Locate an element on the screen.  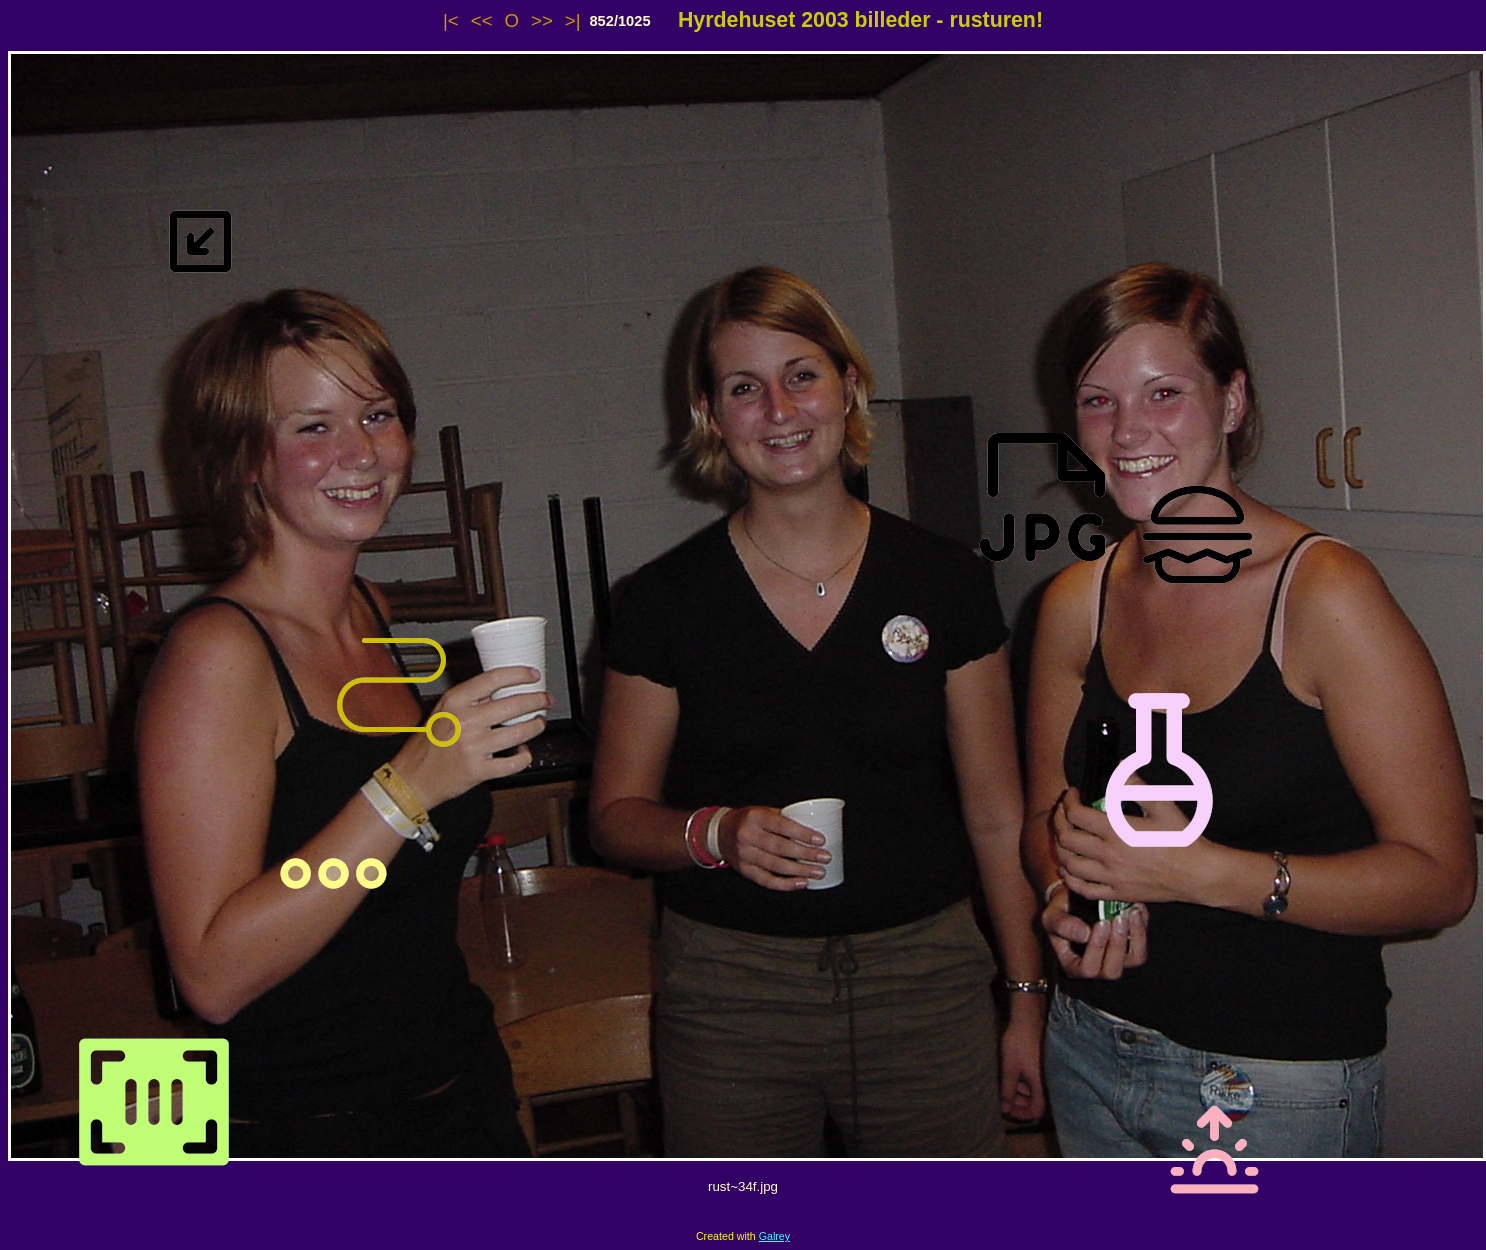
view route or navigation path is located at coordinates (399, 685).